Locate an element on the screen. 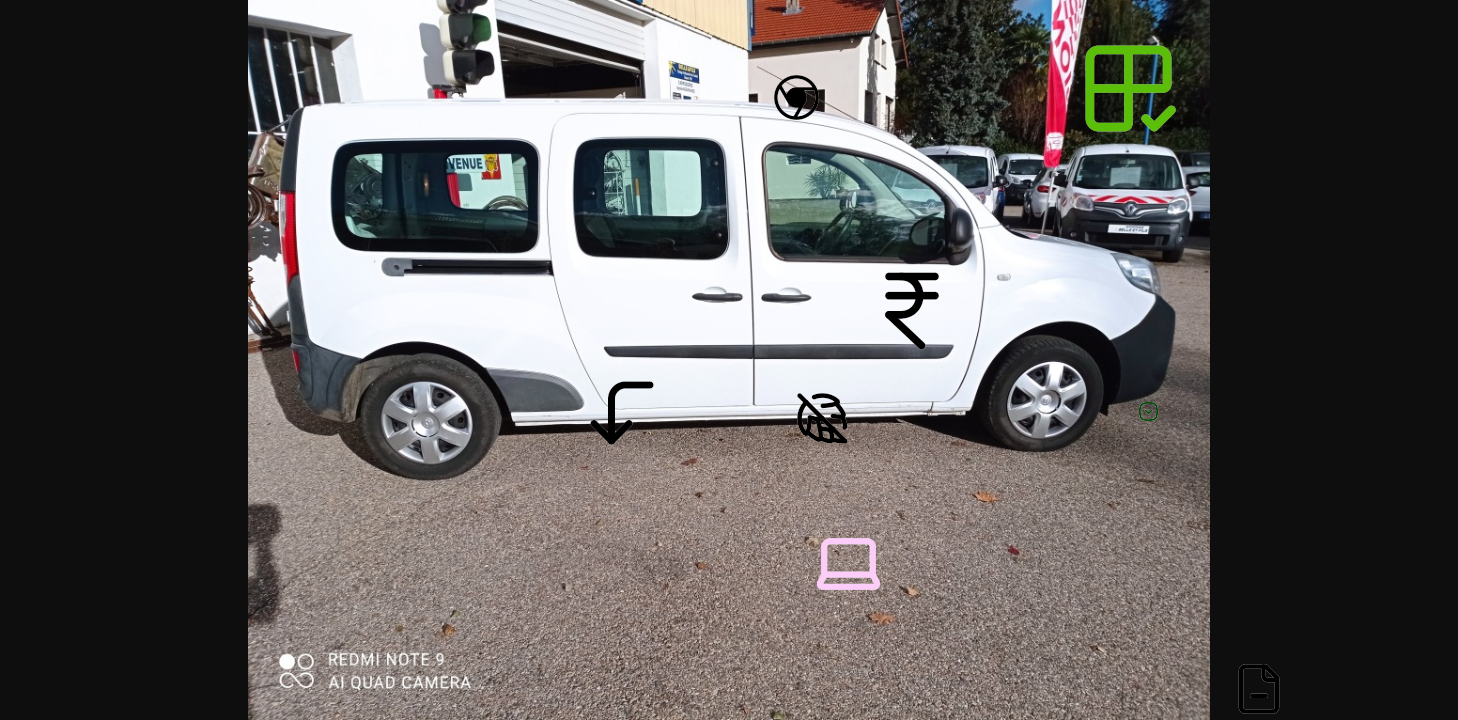 This screenshot has width=1458, height=720. view price or amount in indian rupees is located at coordinates (912, 311).